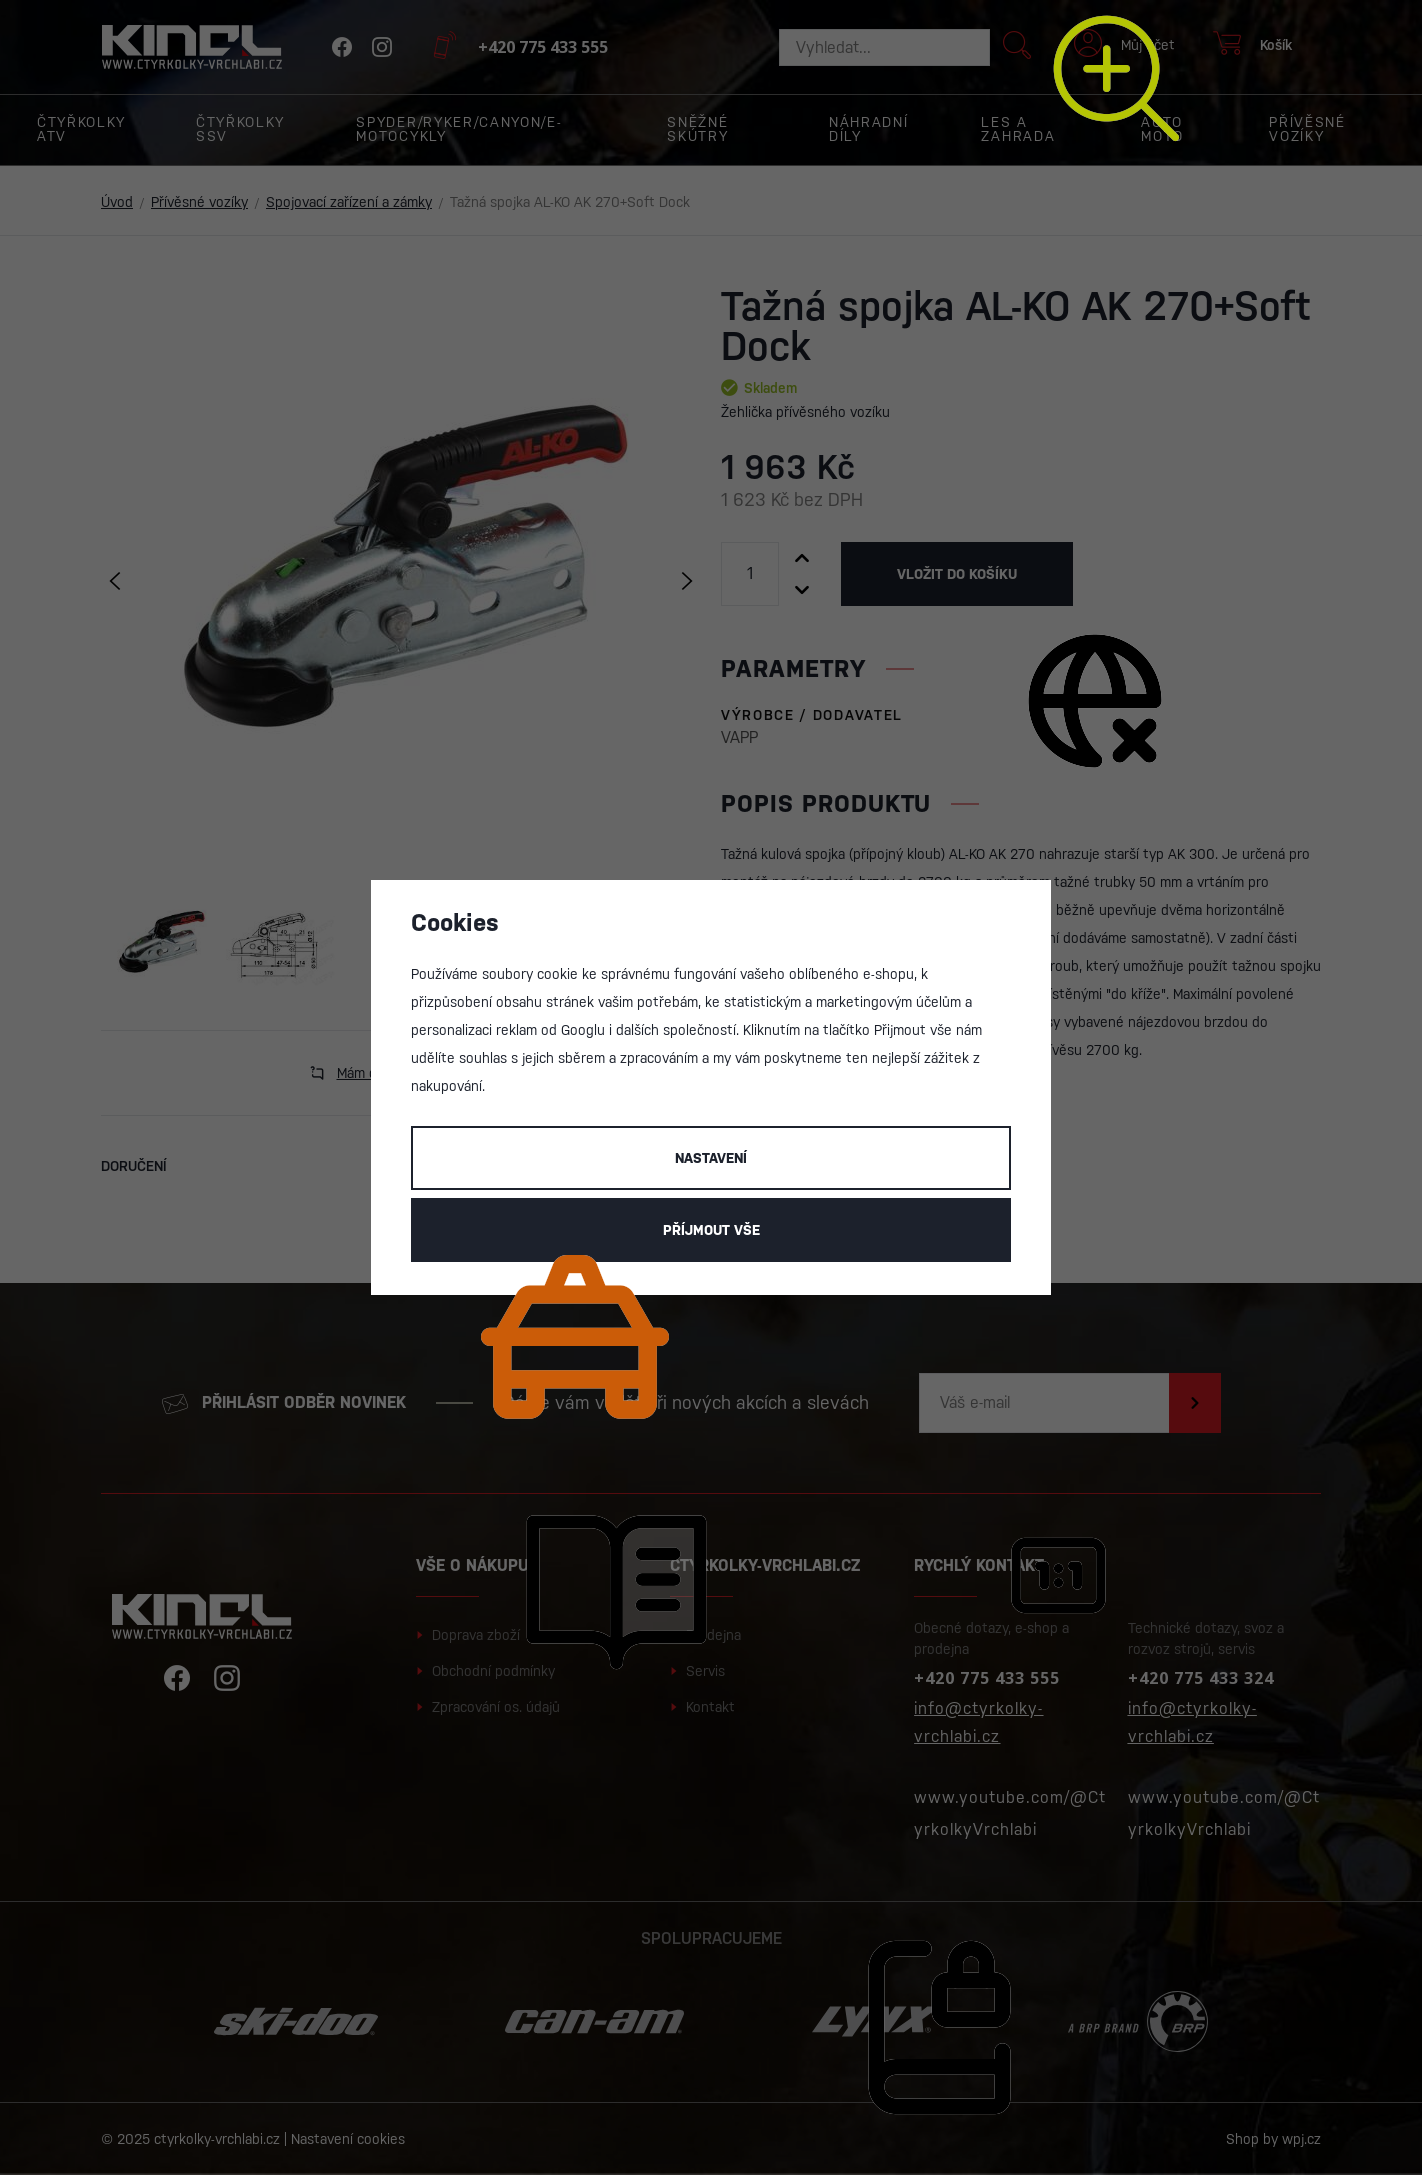 The height and width of the screenshot is (2175, 1422). Describe the element at coordinates (1116, 78) in the screenshot. I see `zoom in on content` at that location.